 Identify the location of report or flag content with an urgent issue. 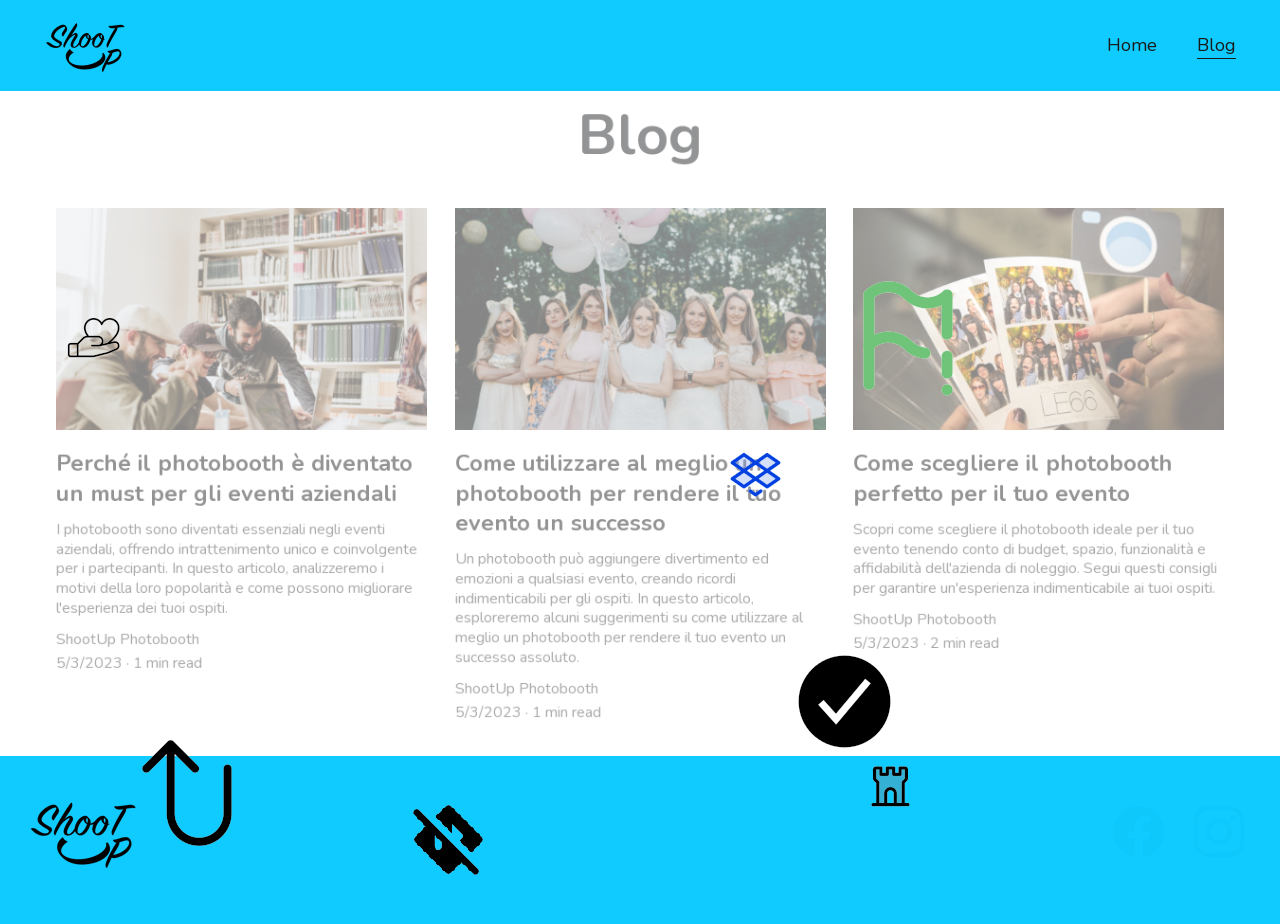
(908, 334).